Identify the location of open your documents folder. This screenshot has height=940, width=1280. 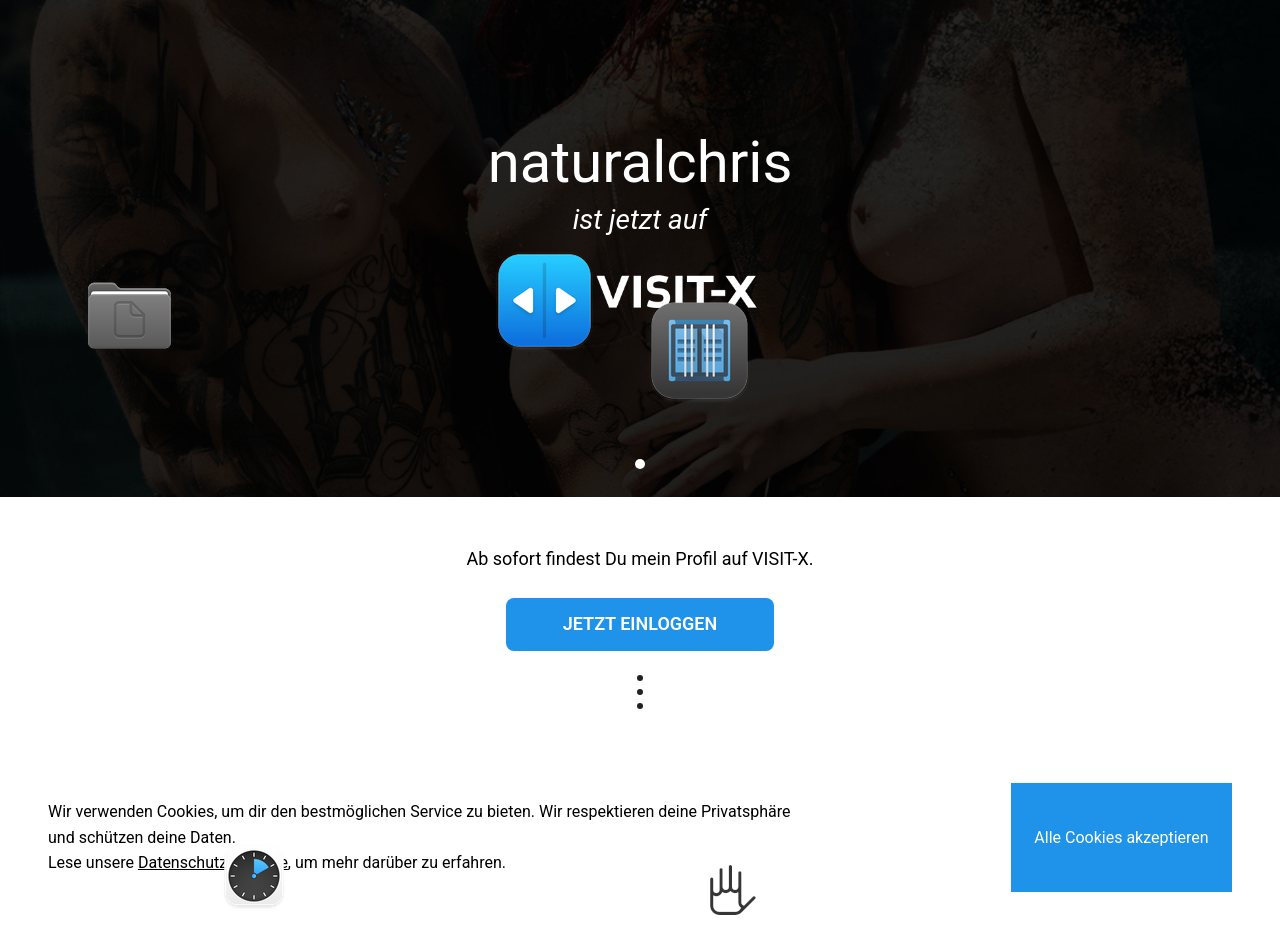
(129, 315).